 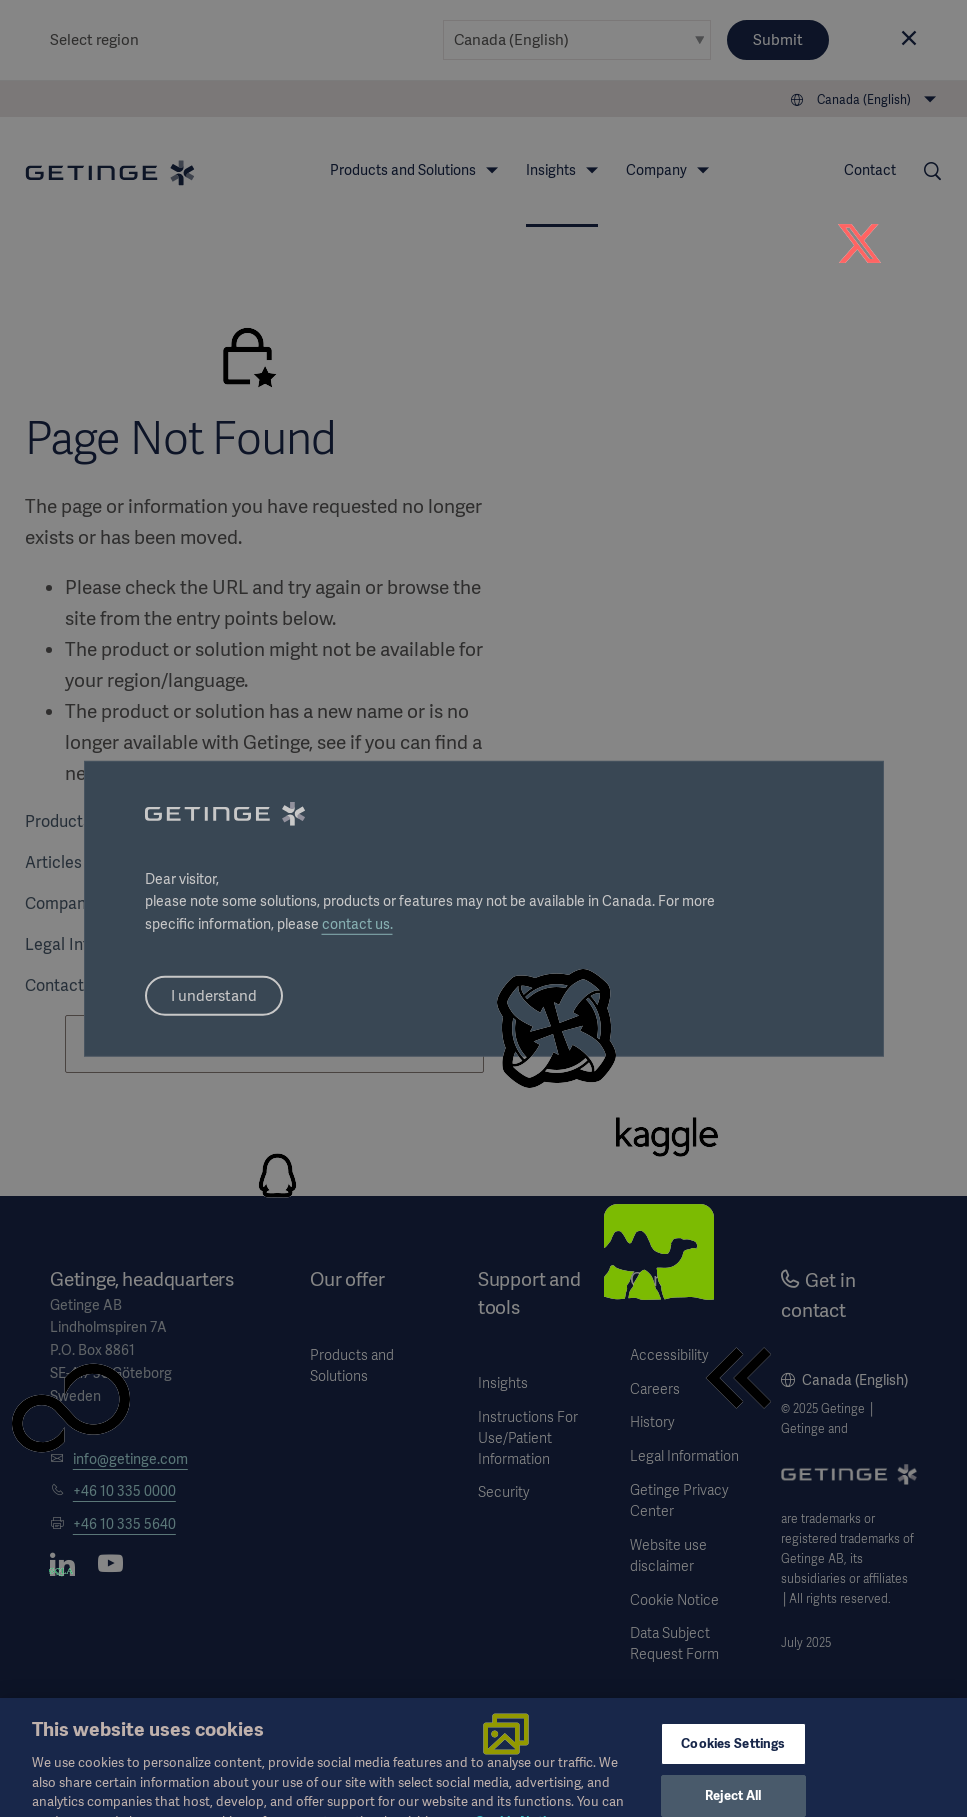 What do you see at coordinates (667, 1137) in the screenshot?
I see `open kaggle website or app` at bounding box center [667, 1137].